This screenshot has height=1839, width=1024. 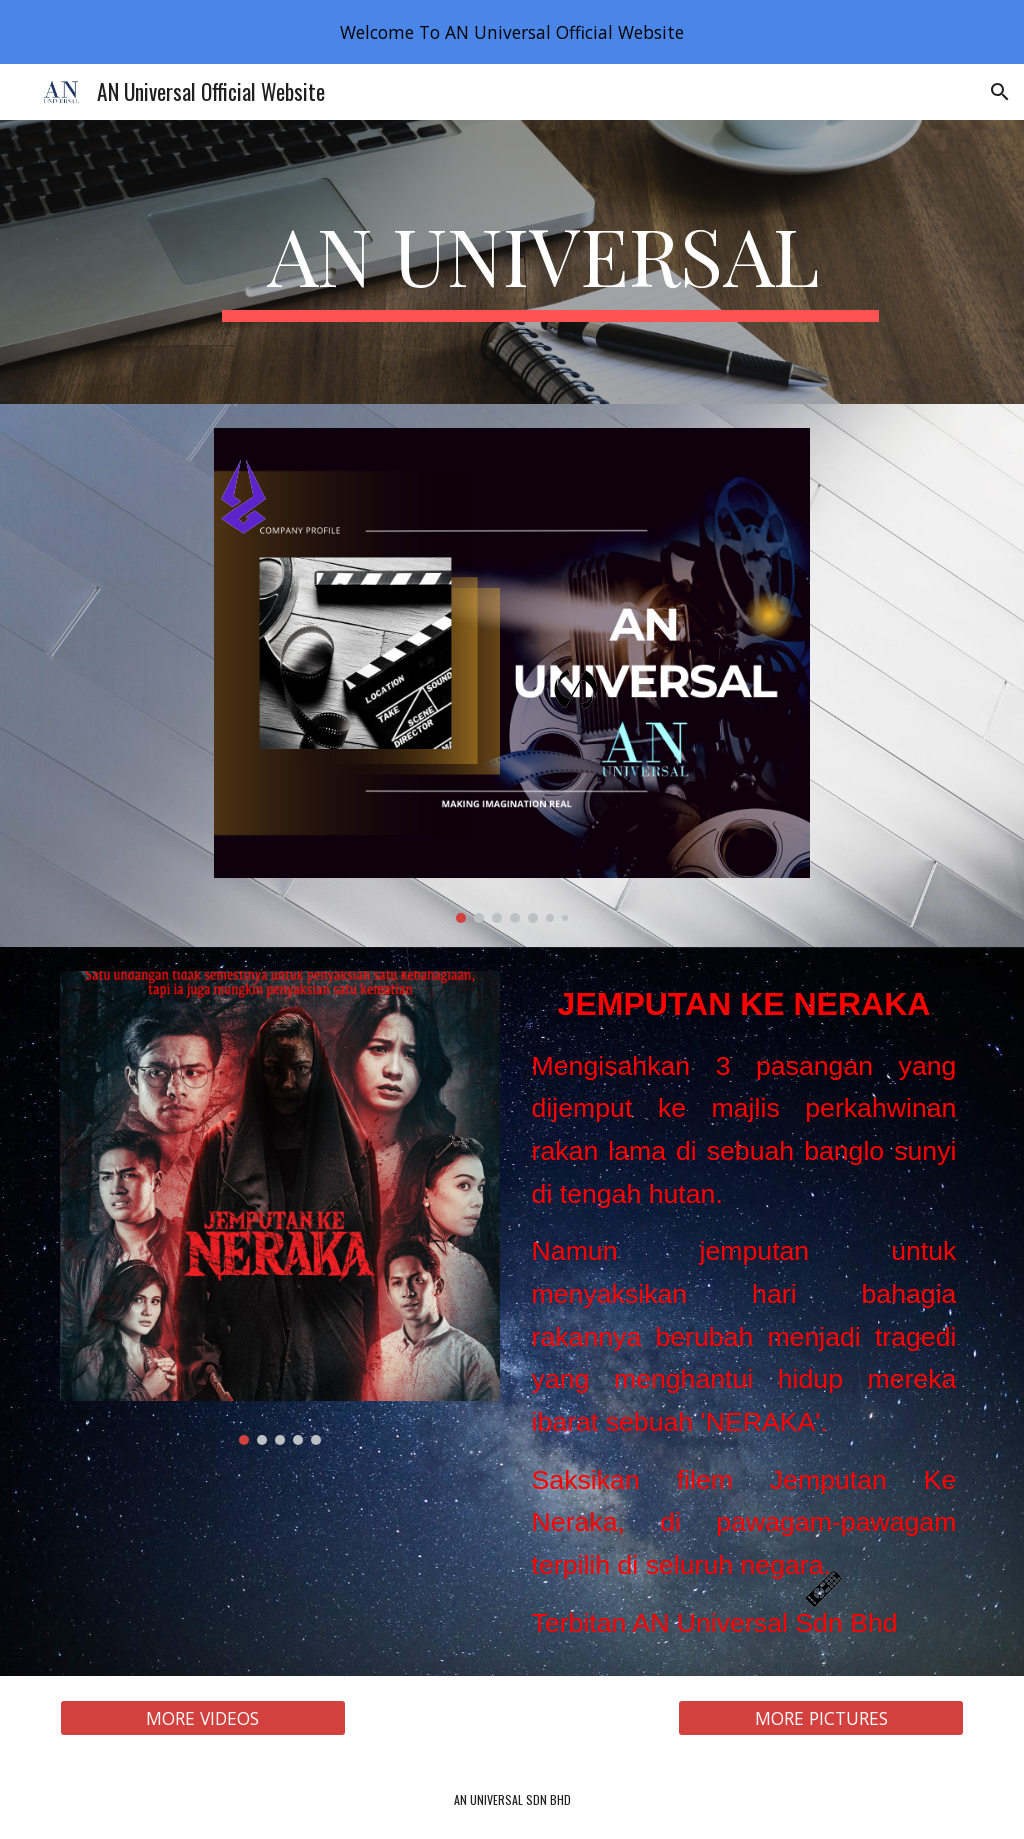 What do you see at coordinates (576, 689) in the screenshot?
I see `loading or processing in progress` at bounding box center [576, 689].